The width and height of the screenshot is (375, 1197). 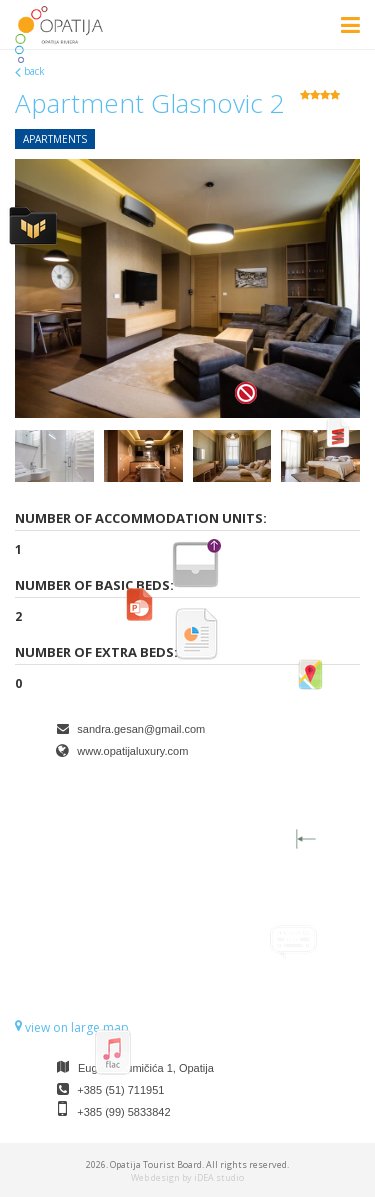 I want to click on open a presentation file, so click(x=196, y=633).